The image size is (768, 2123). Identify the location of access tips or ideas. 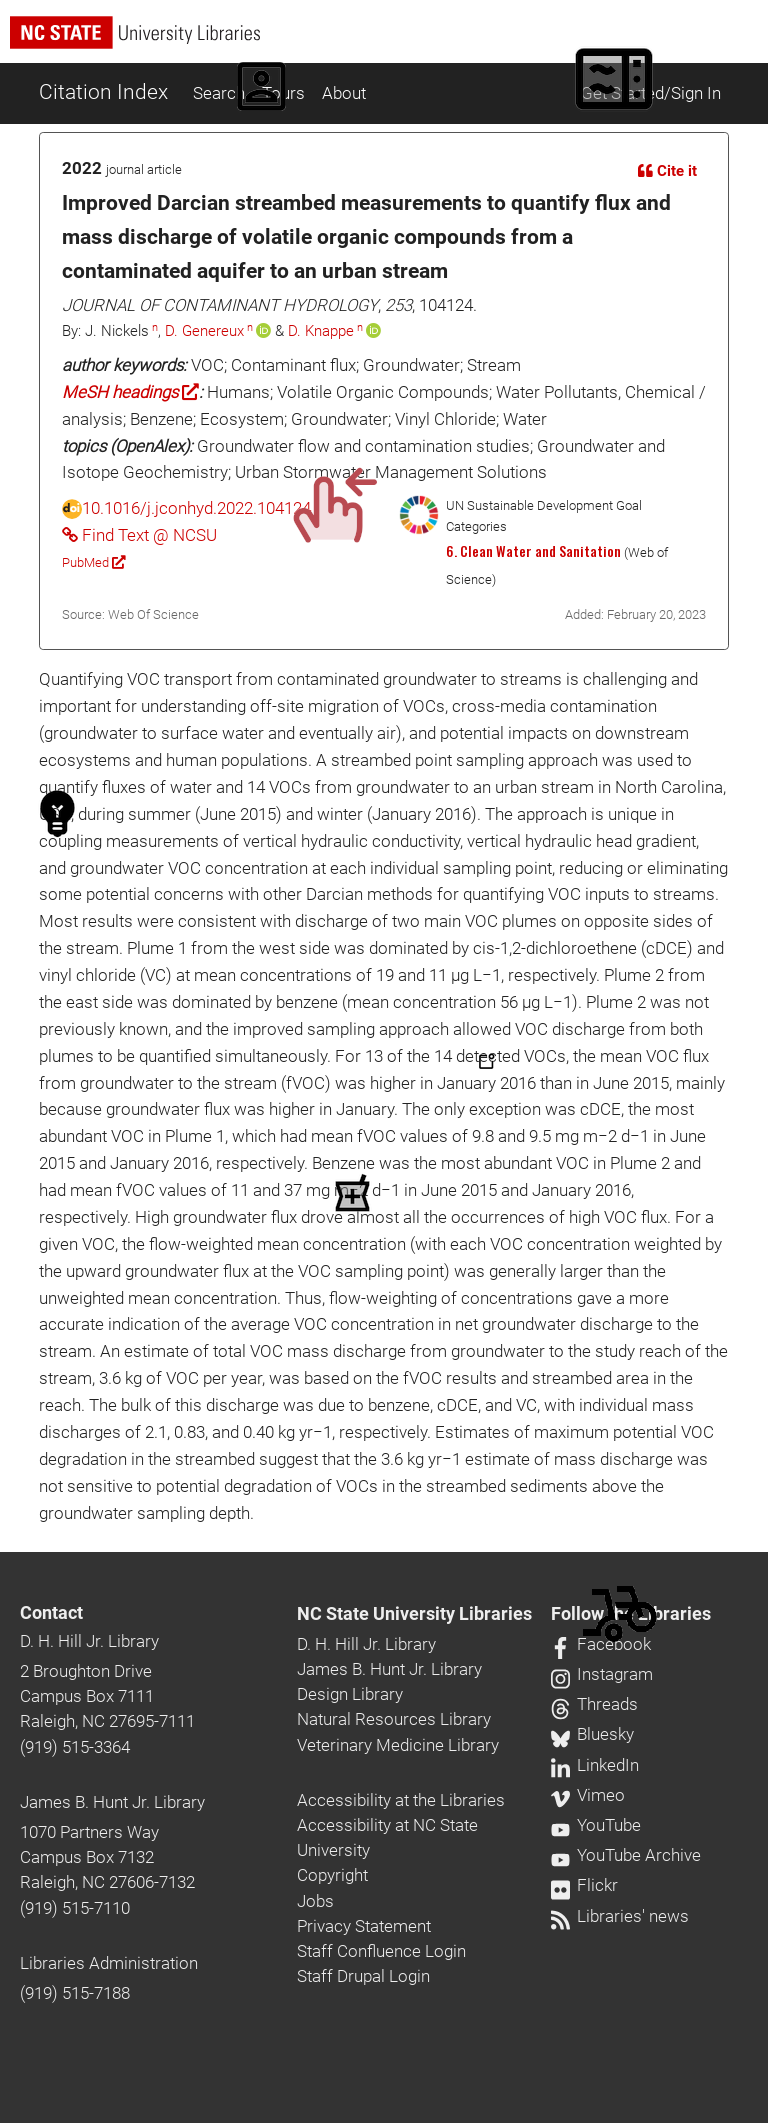
(57, 812).